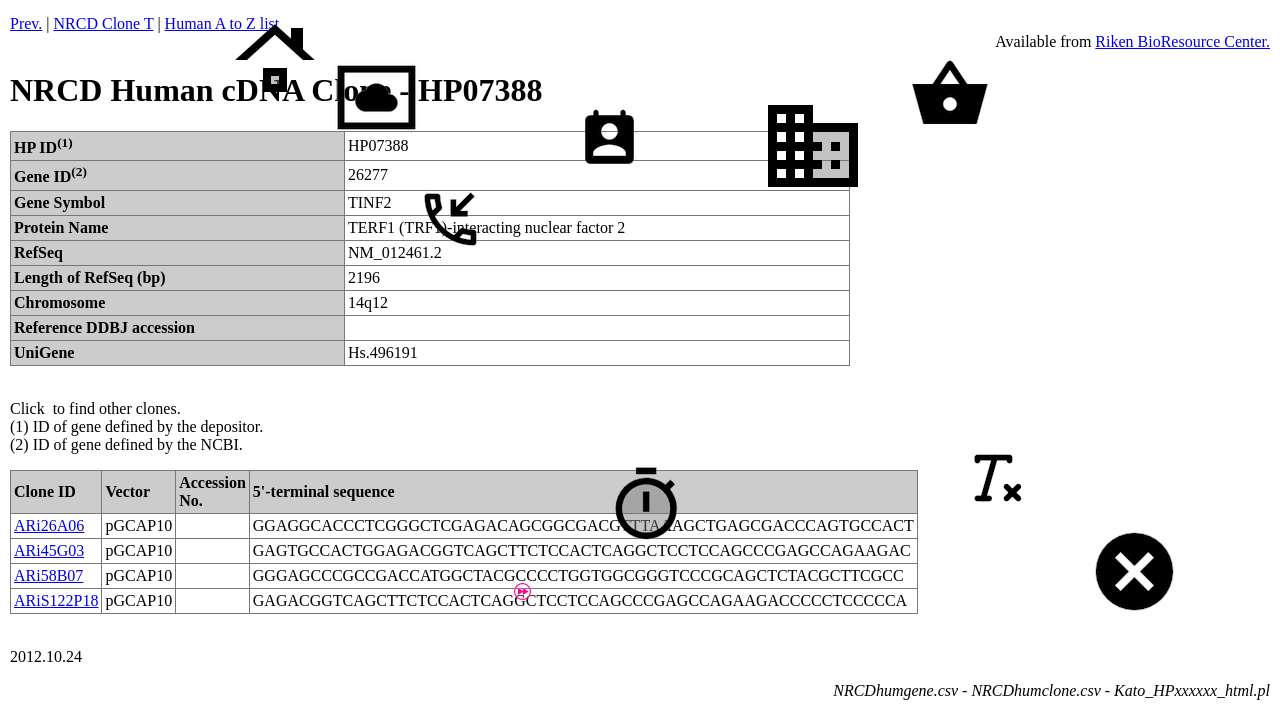 This screenshot has height=720, width=1280. Describe the element at coordinates (450, 219) in the screenshot. I see `indicates a missed call that needs to be returned` at that location.